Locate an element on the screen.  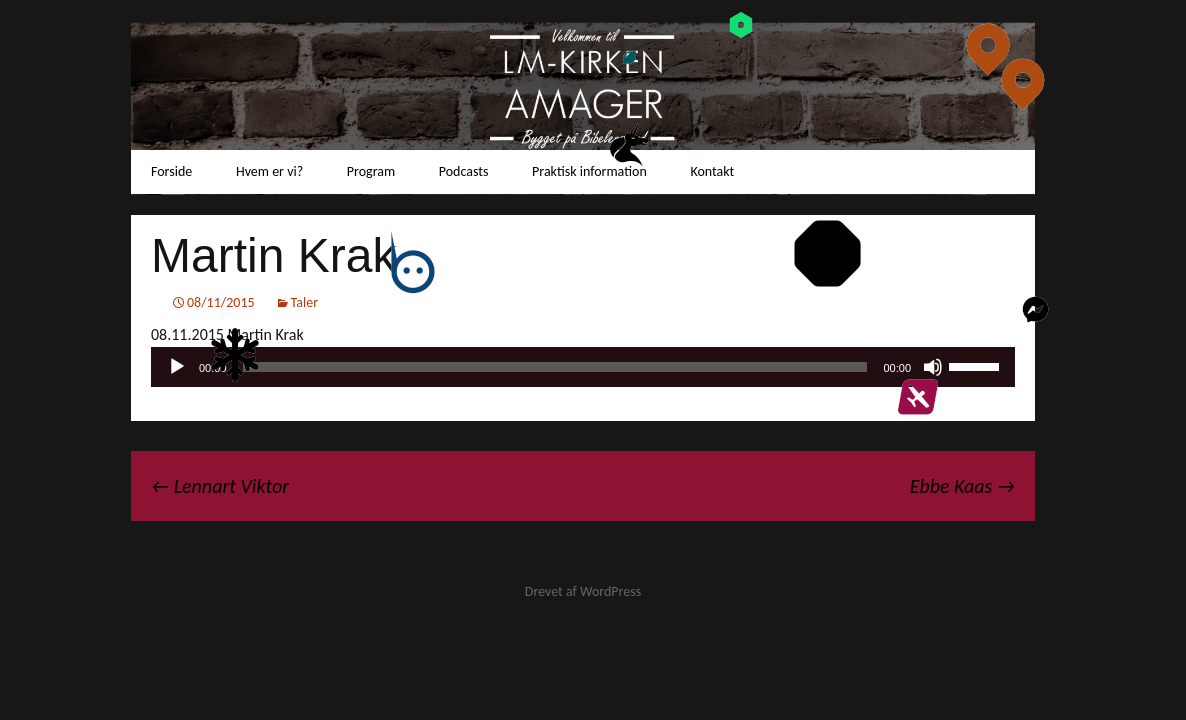
nimblr brand logo is located at coordinates (413, 262).